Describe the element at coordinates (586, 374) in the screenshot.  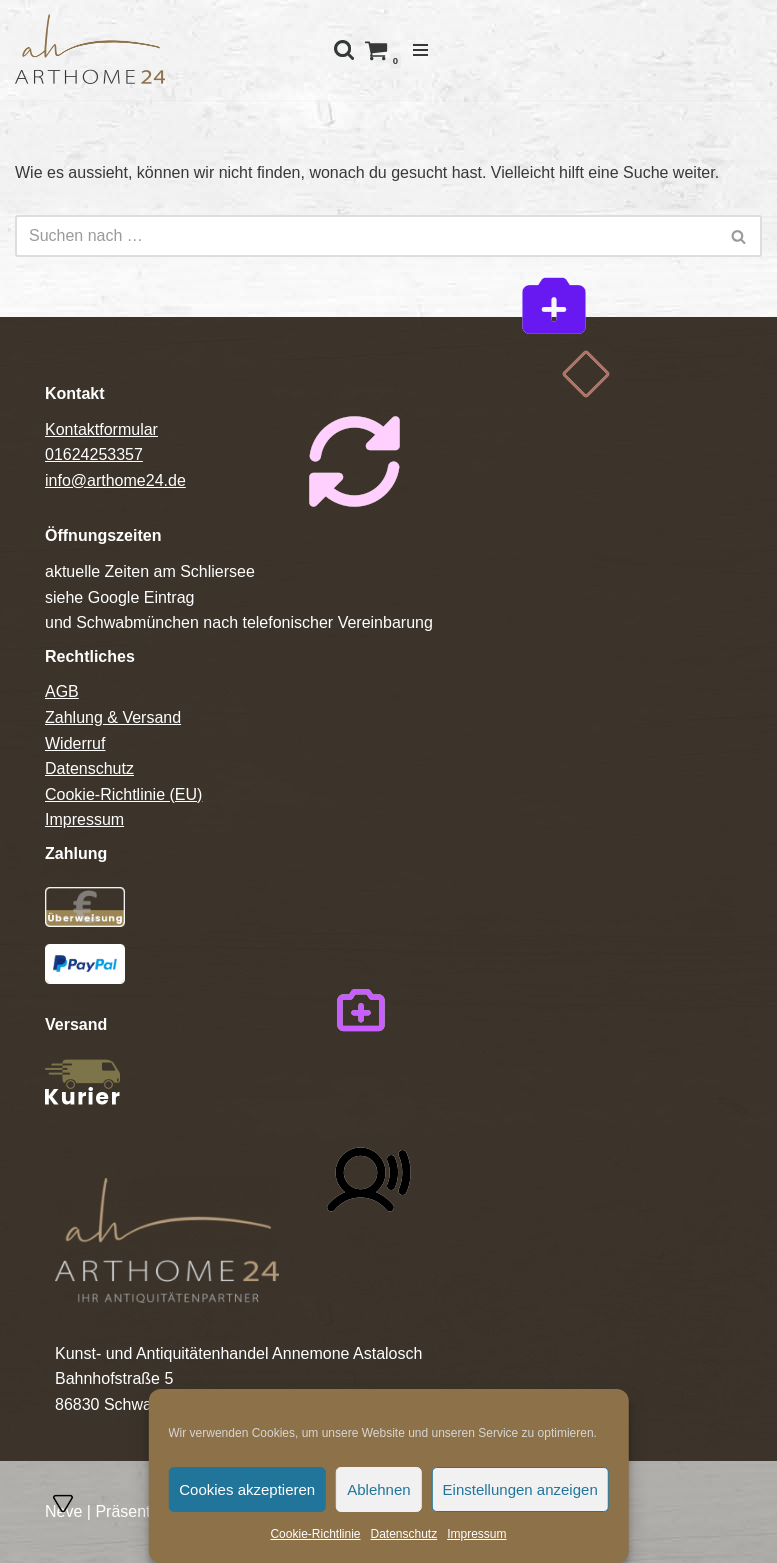
I see `indicates premium or valuable content` at that location.